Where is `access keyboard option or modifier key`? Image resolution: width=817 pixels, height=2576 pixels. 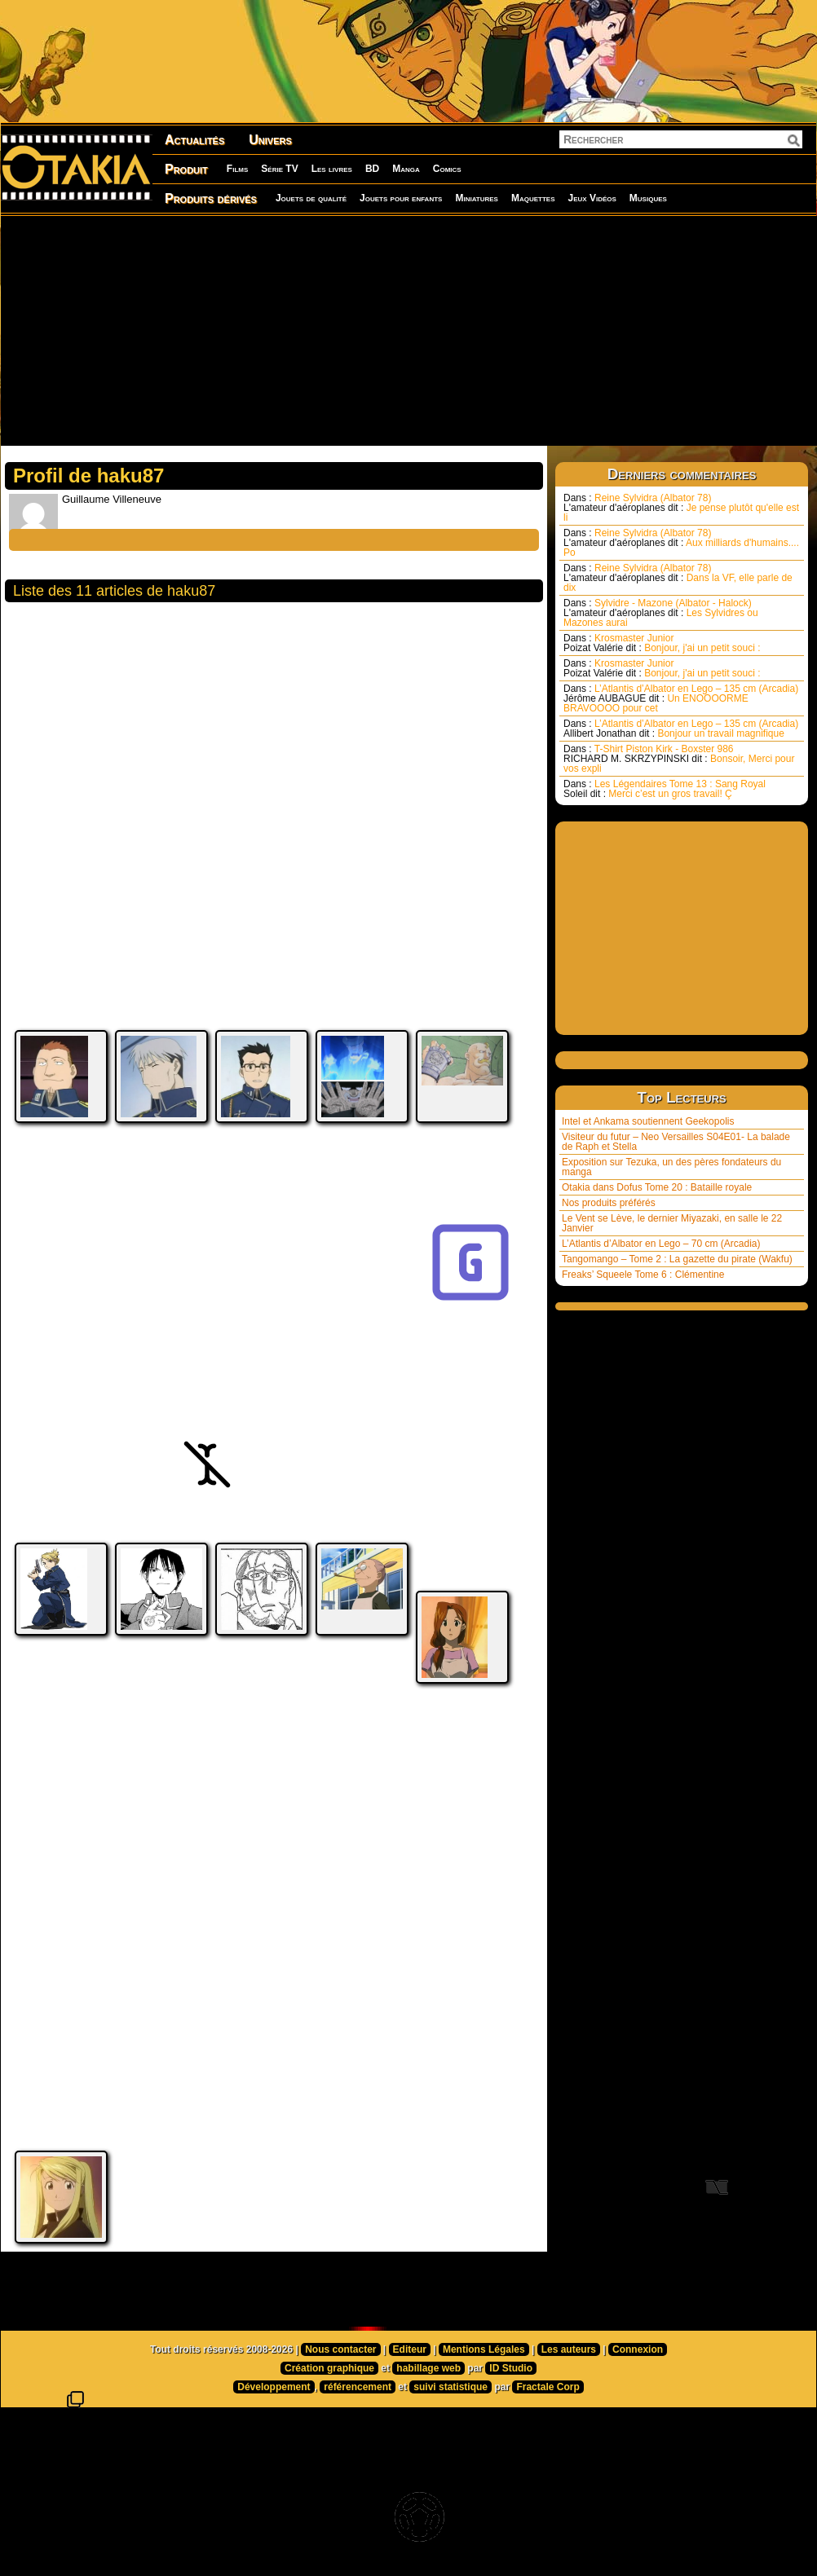 access keyboard option or modifier key is located at coordinates (717, 2186).